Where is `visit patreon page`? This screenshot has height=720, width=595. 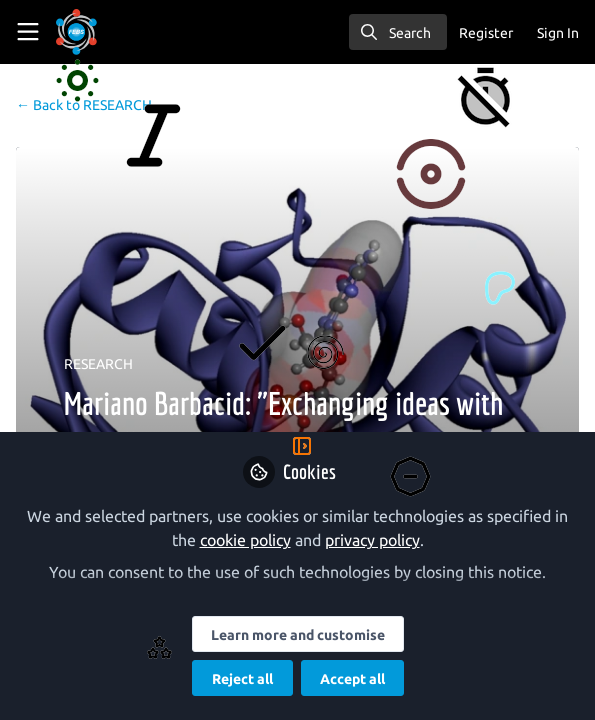
visit patreon page is located at coordinates (500, 288).